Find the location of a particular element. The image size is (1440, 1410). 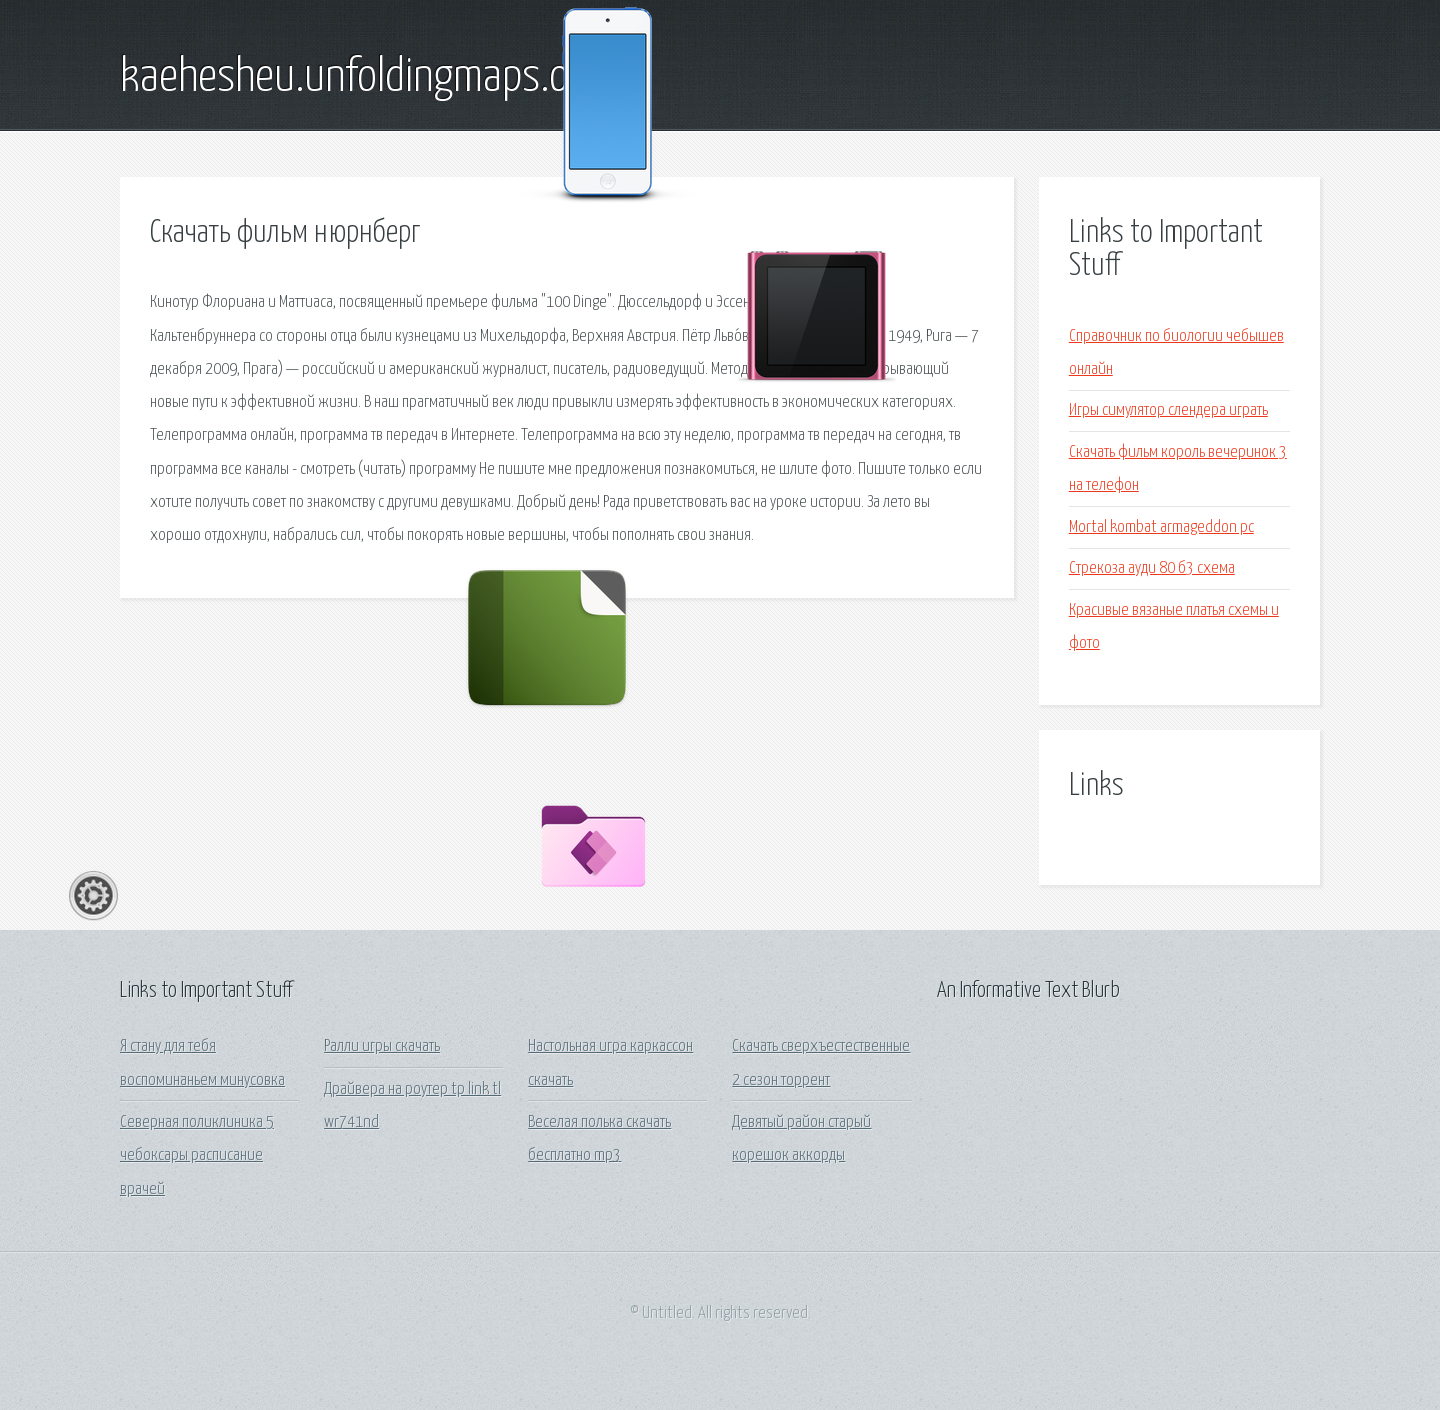

open folder containing Microsoft Power Apps files is located at coordinates (593, 849).